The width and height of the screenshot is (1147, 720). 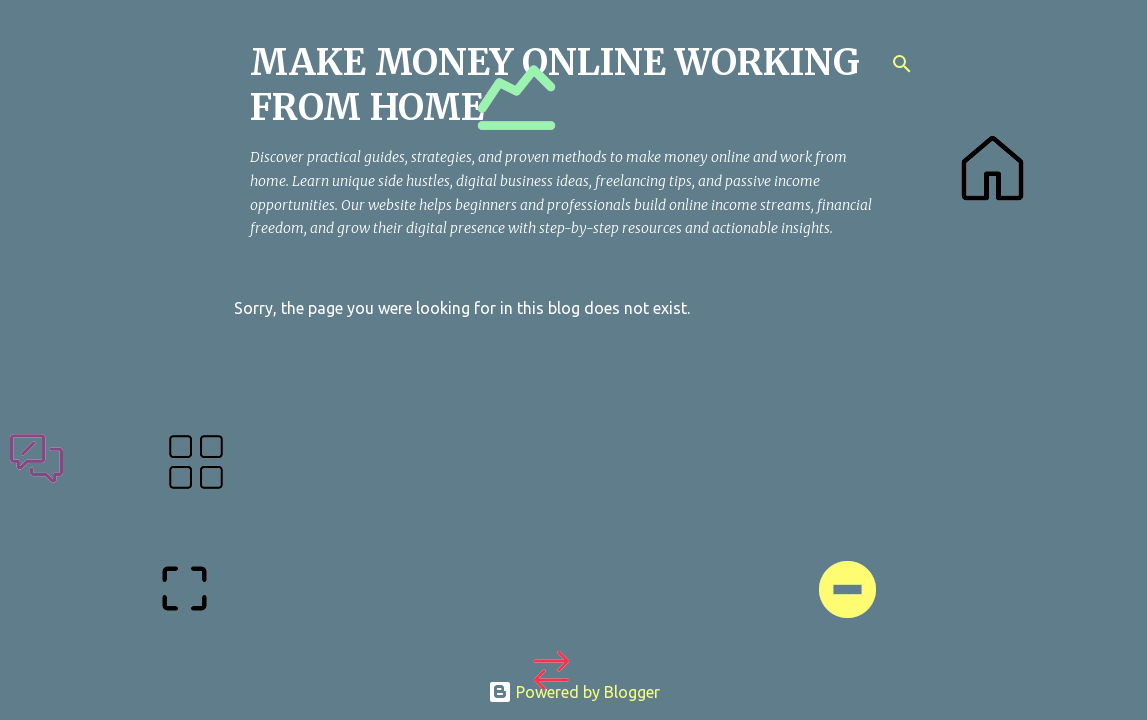 I want to click on duplicate an existing discussion thread, so click(x=36, y=458).